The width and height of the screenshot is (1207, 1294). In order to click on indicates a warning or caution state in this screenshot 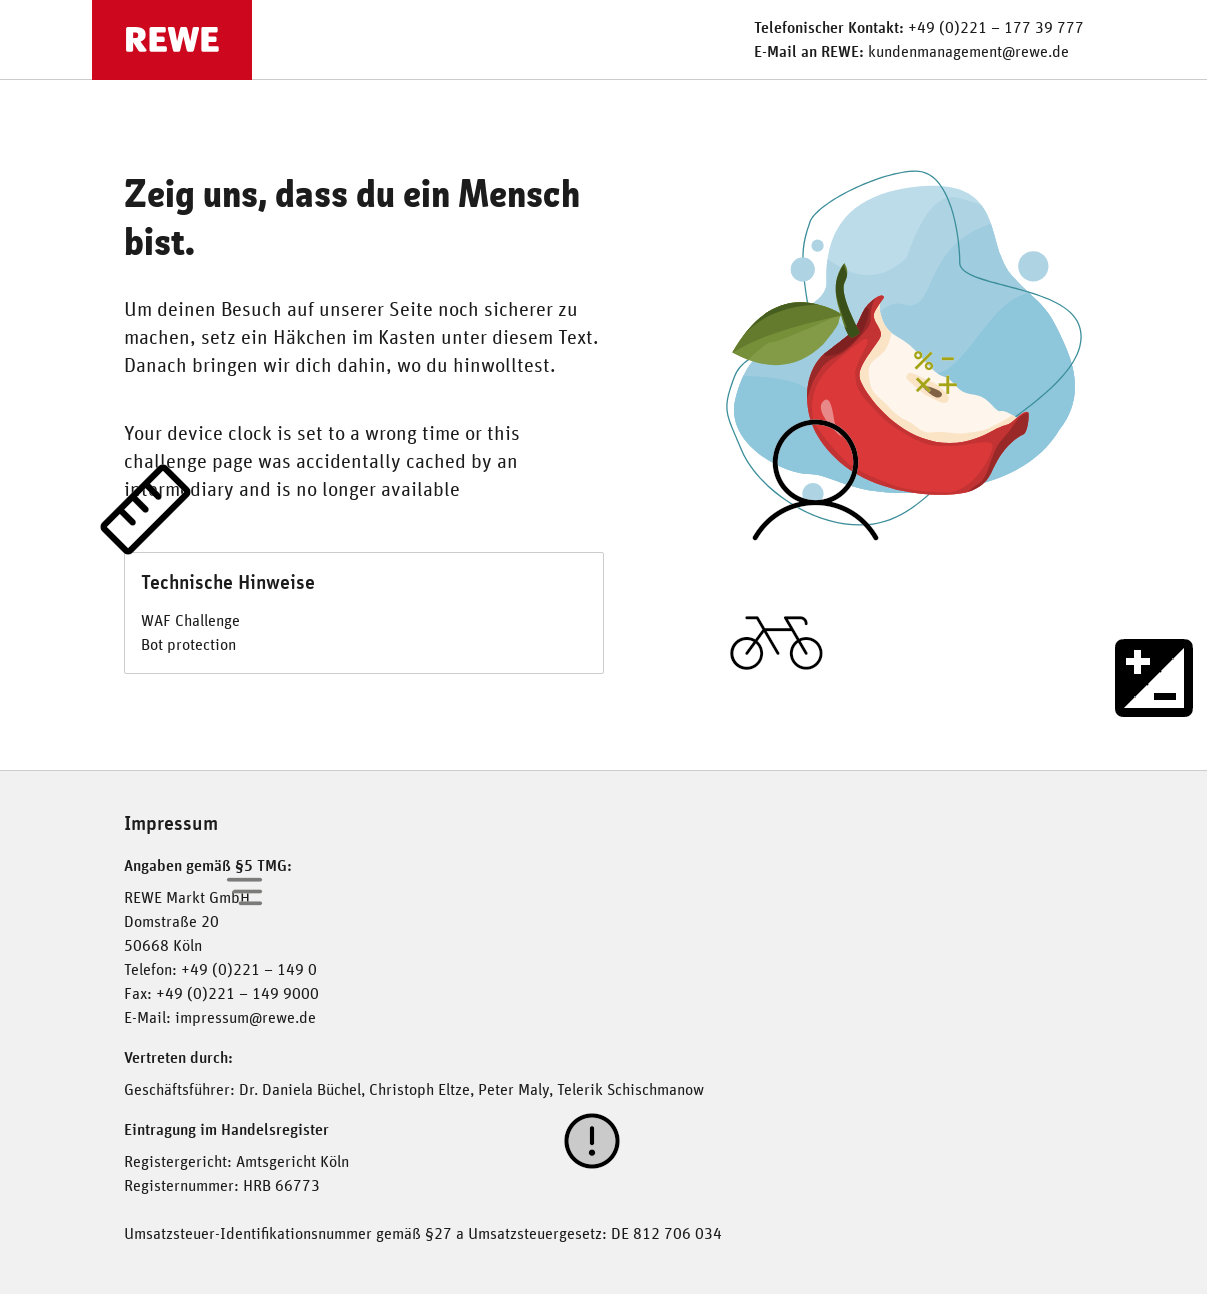, I will do `click(592, 1141)`.